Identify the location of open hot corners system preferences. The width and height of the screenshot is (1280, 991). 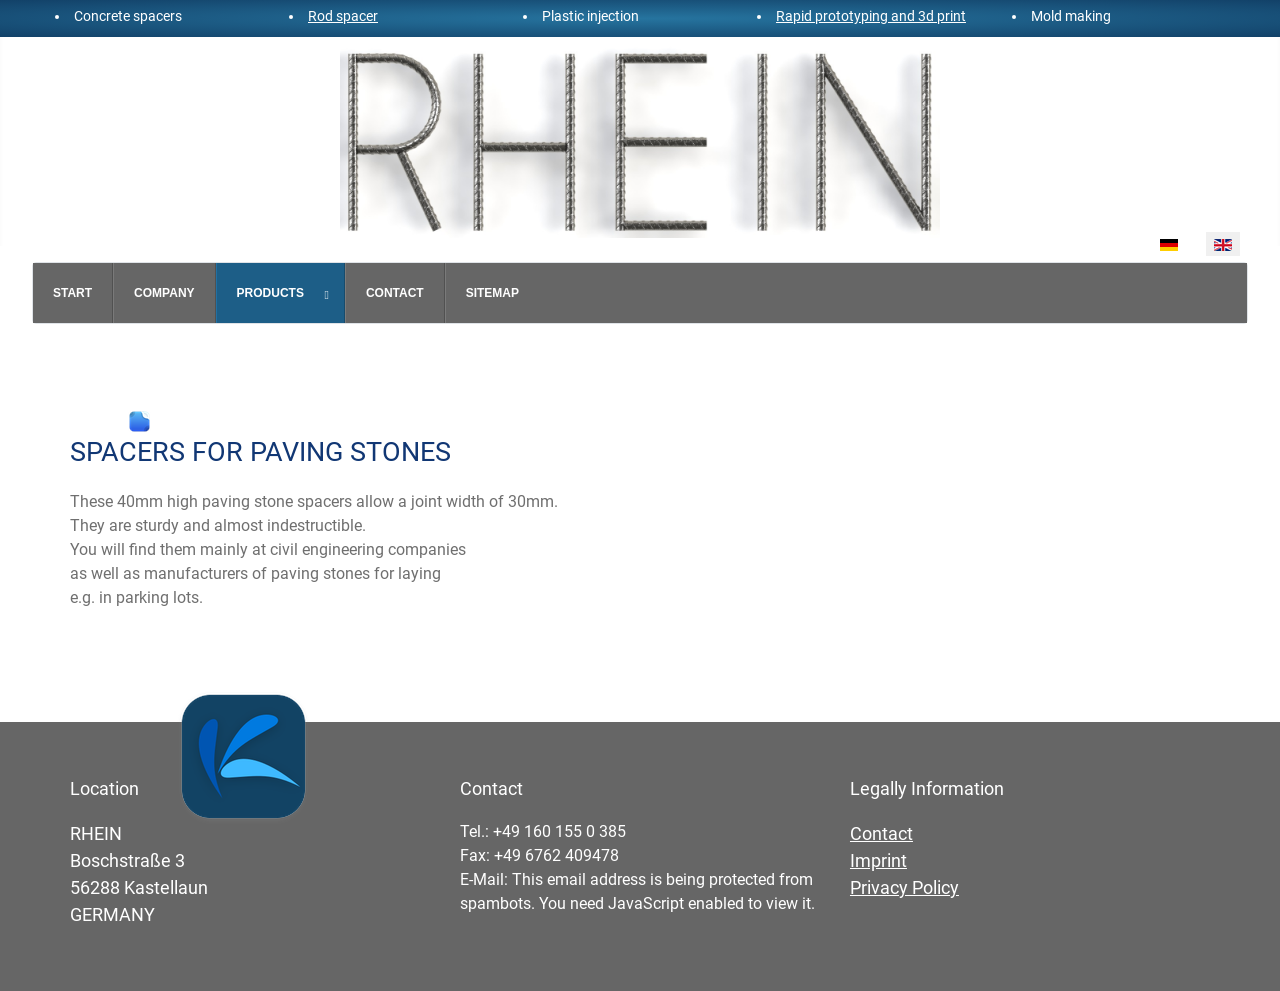
(139, 421).